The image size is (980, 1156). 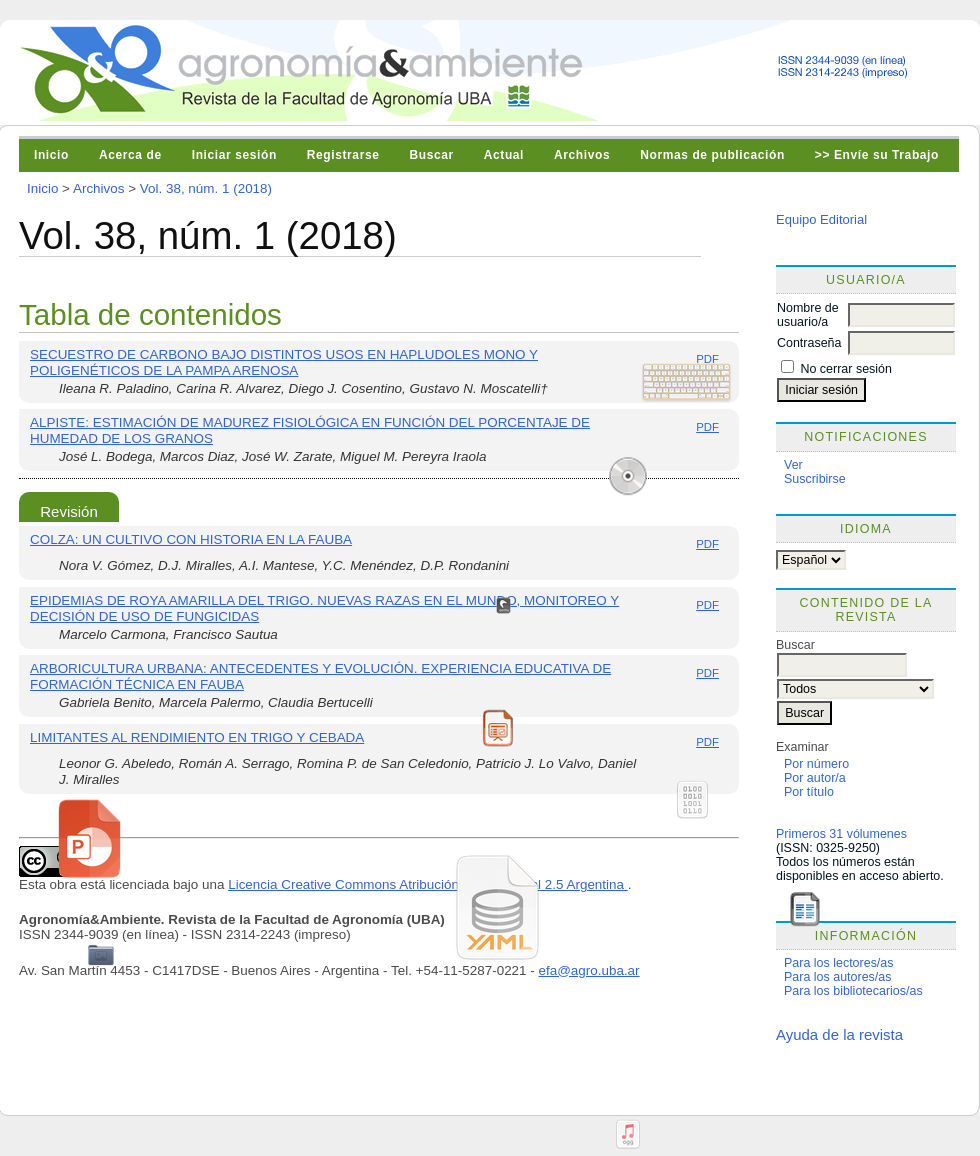 What do you see at coordinates (805, 909) in the screenshot?
I see `open an opendocument master document file` at bounding box center [805, 909].